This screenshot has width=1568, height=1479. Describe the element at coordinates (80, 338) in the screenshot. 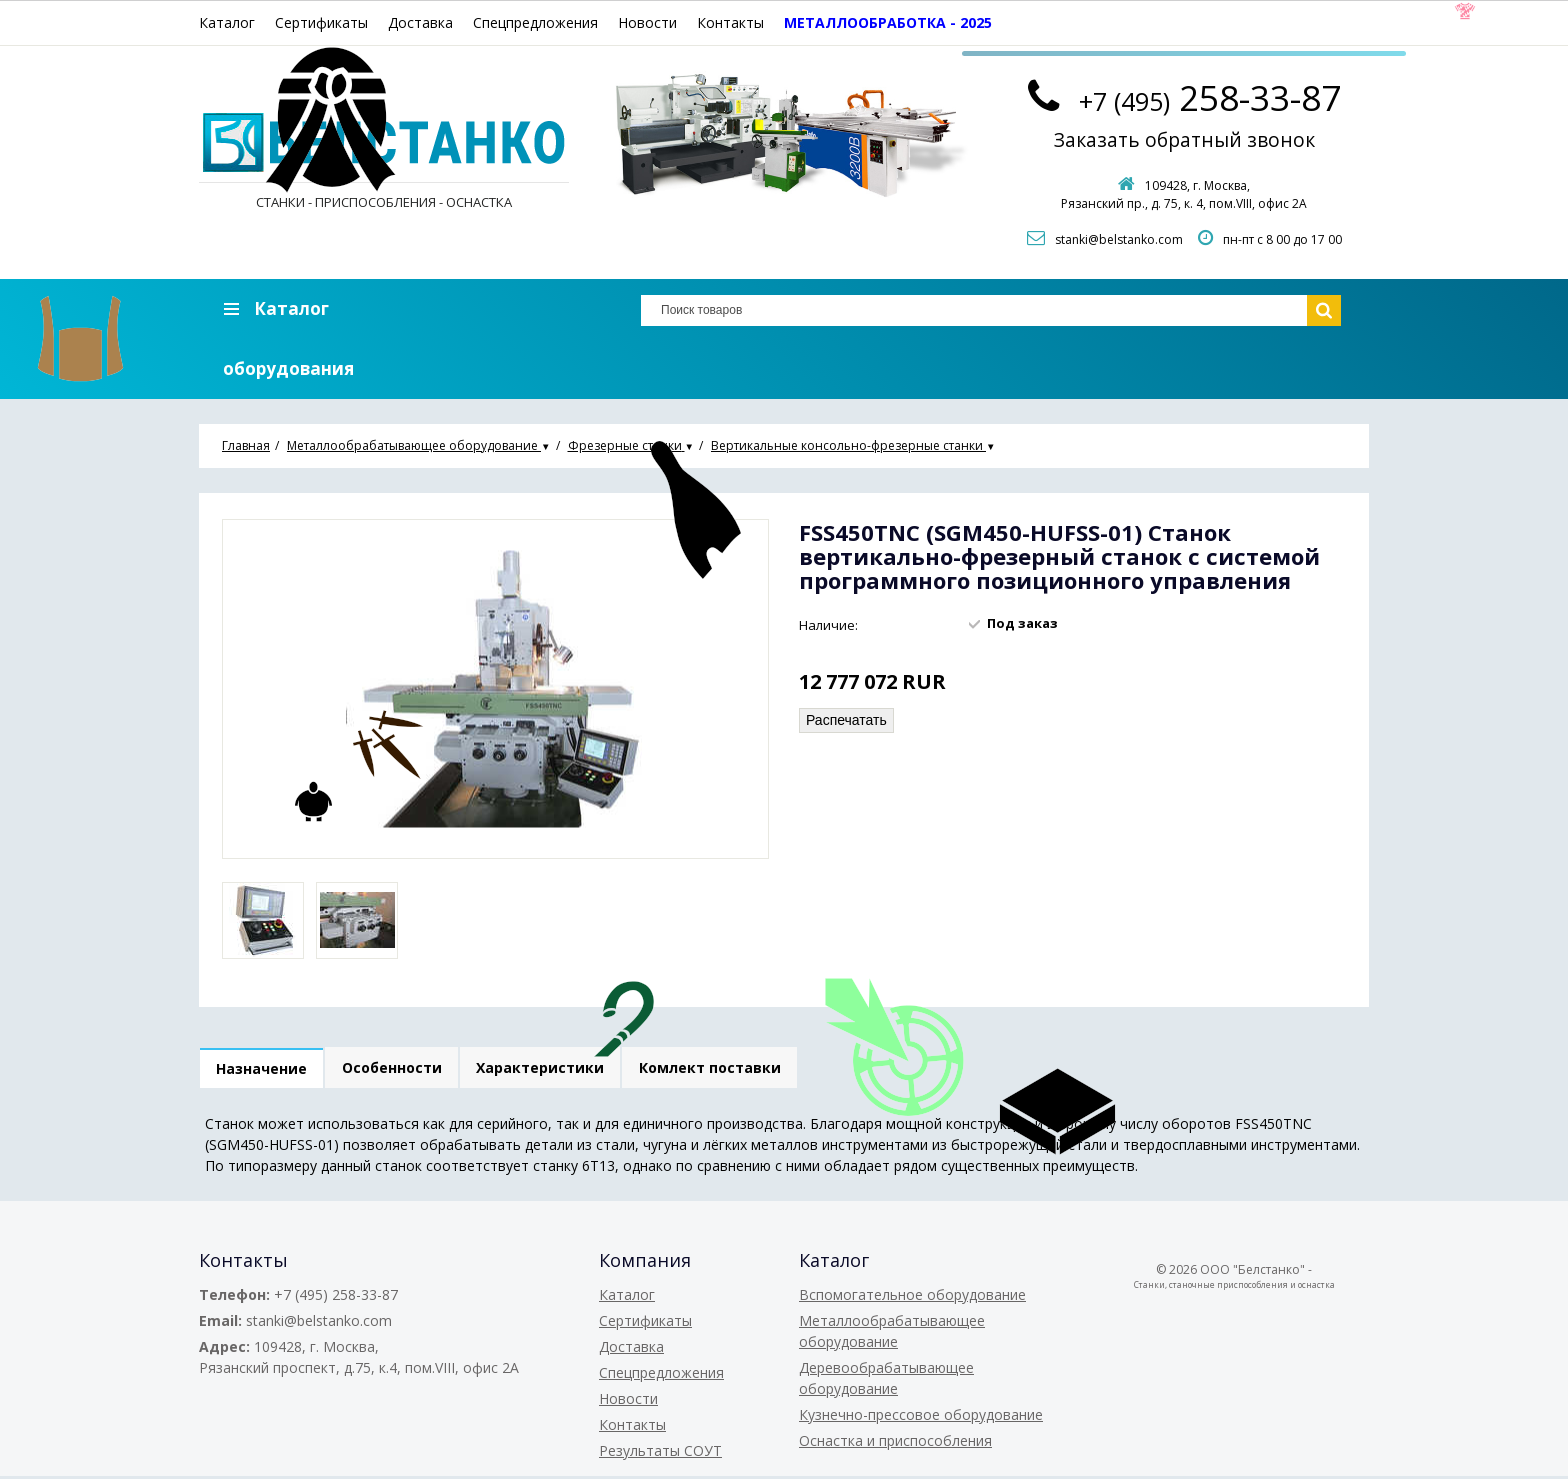

I see `enter the arena or battle mode` at that location.